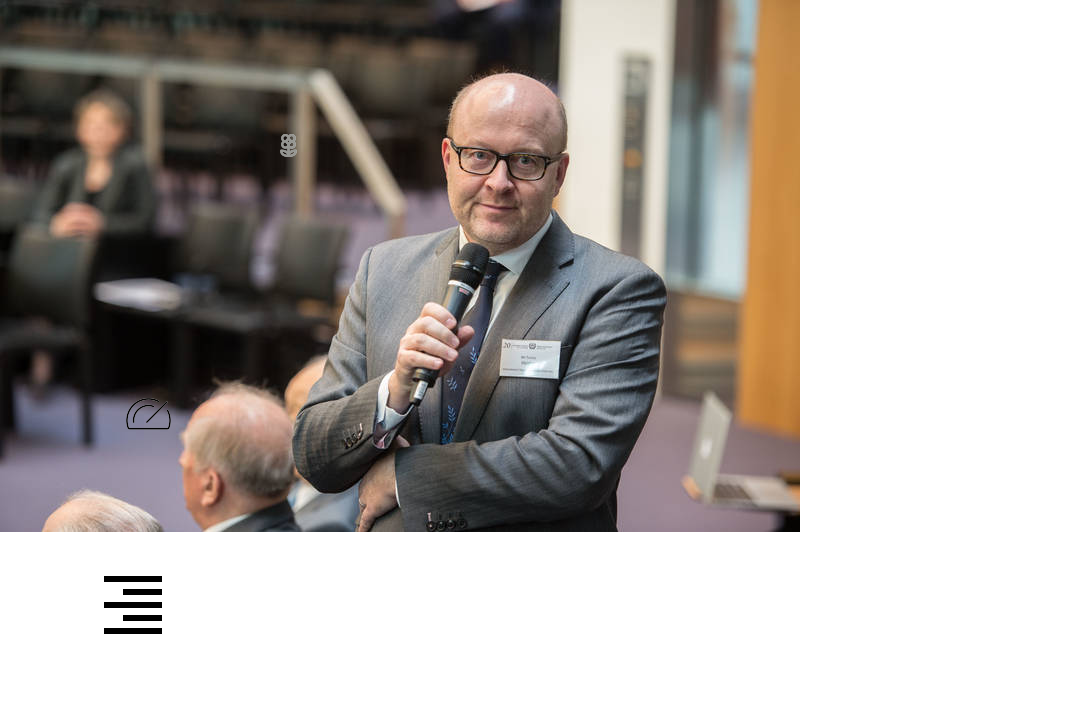  What do you see at coordinates (148, 415) in the screenshot?
I see `view performance or speed metrics` at bounding box center [148, 415].